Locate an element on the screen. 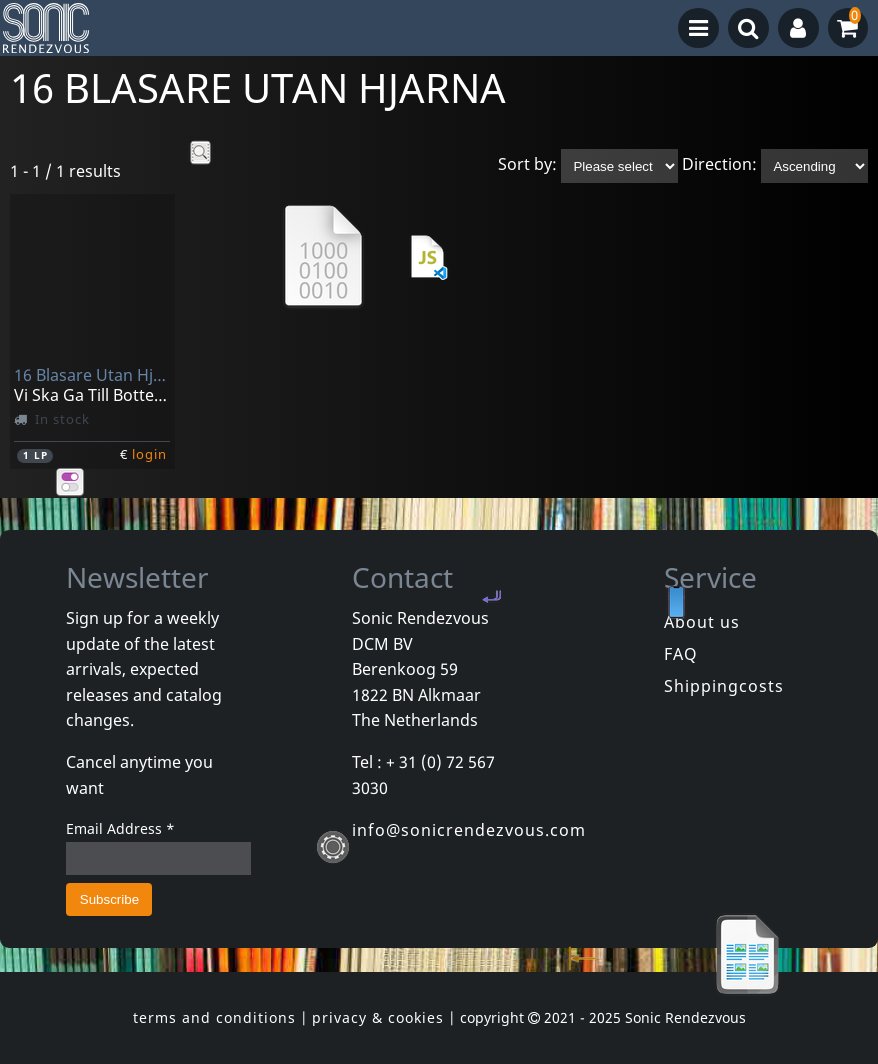  iPhone 14 device icon is located at coordinates (676, 602).